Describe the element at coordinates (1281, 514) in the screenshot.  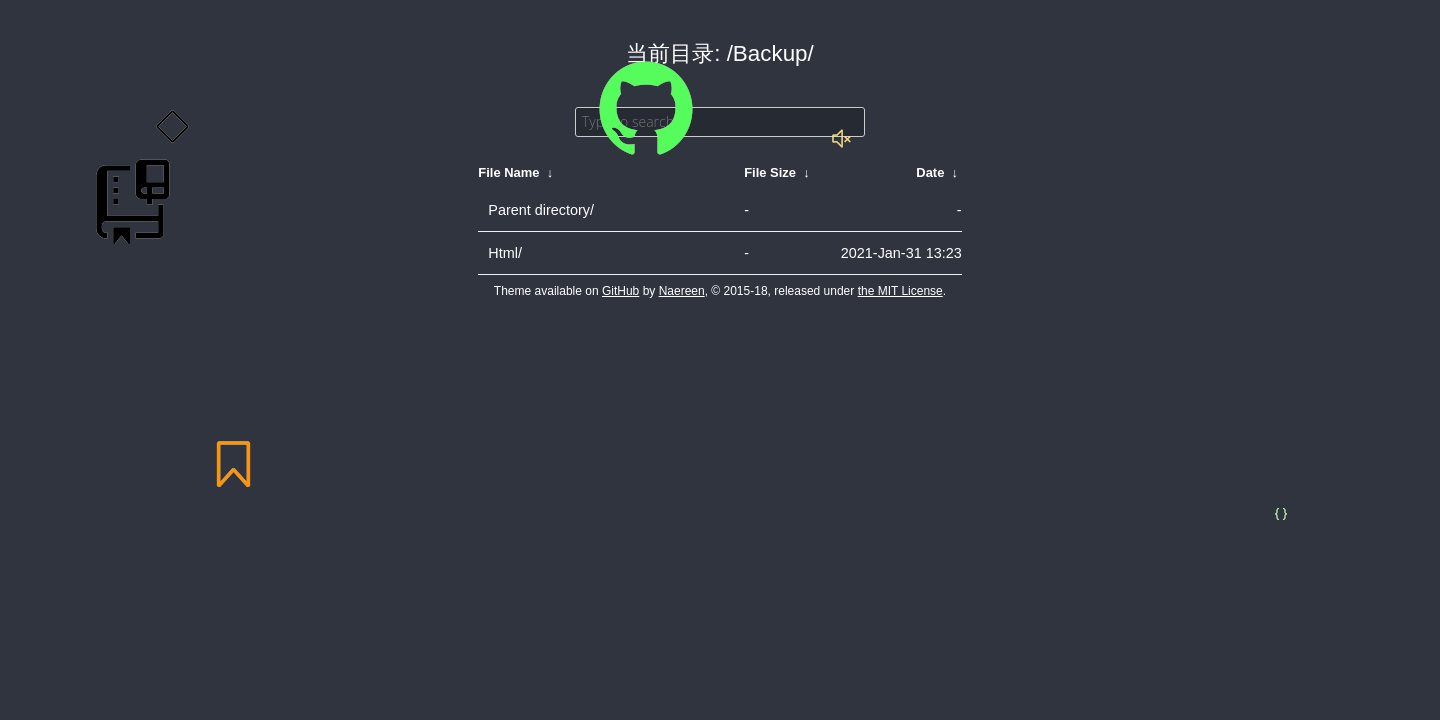
I see `indicates a JSON file type` at that location.